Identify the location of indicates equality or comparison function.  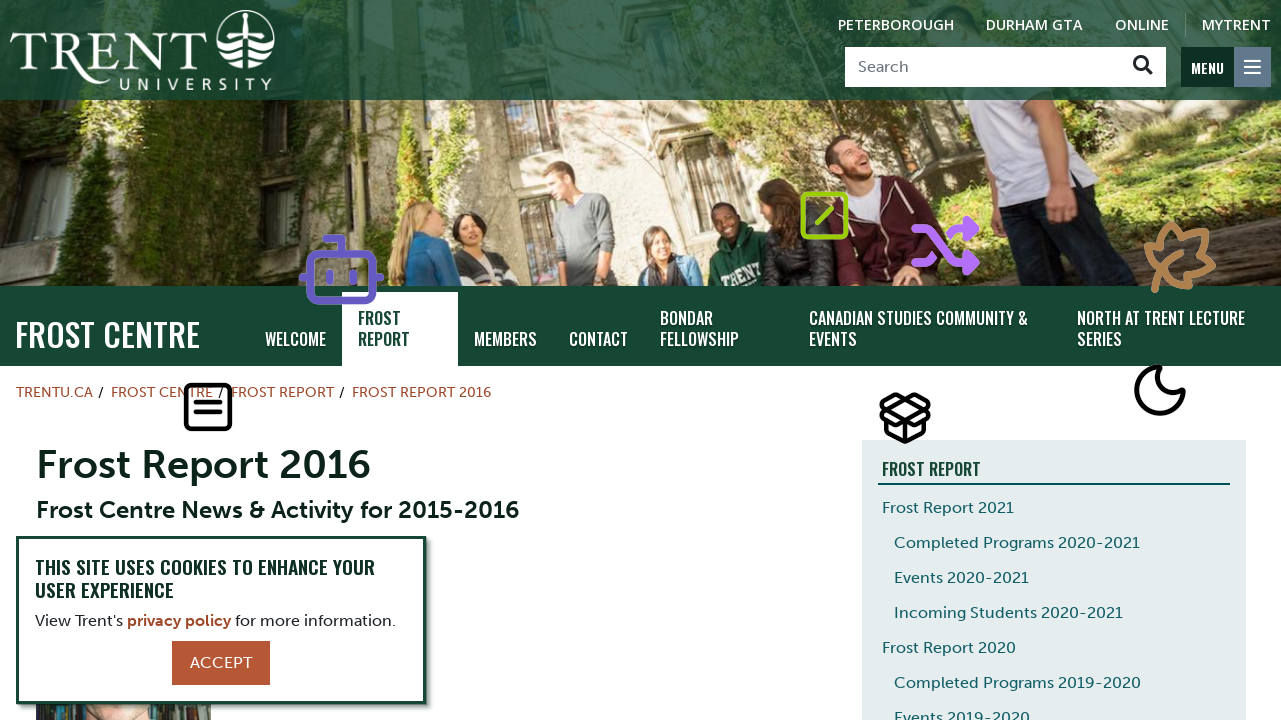
(208, 407).